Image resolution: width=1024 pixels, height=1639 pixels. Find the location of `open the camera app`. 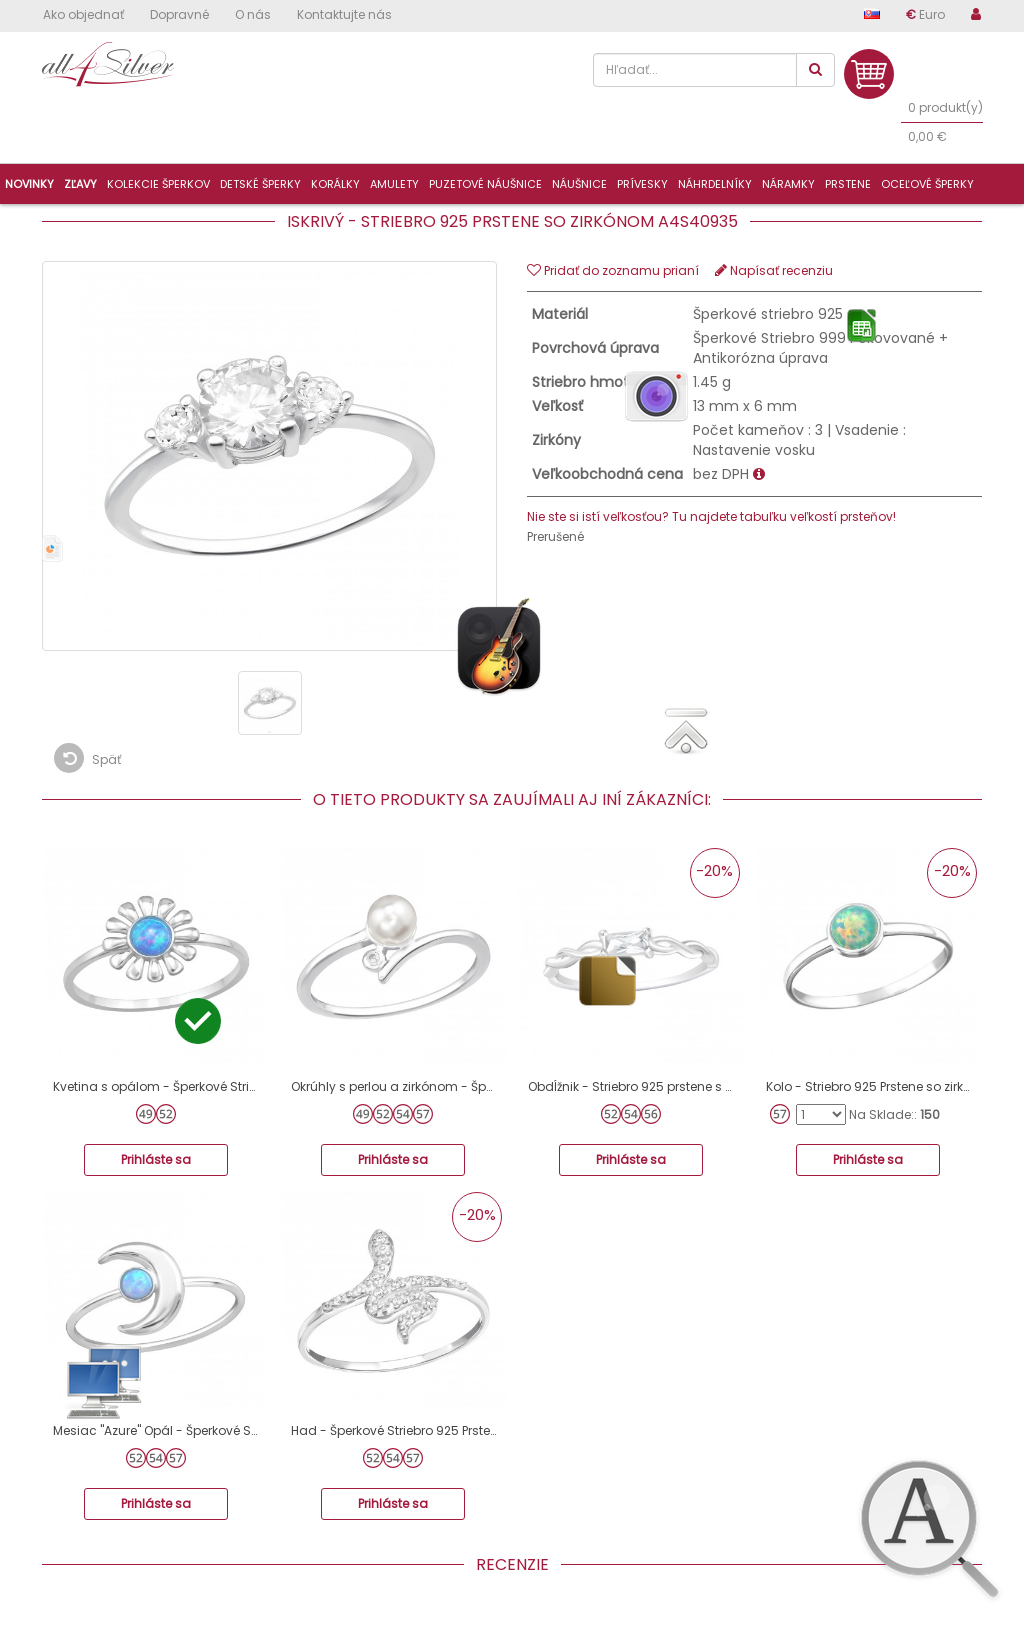

open the camera app is located at coordinates (656, 396).